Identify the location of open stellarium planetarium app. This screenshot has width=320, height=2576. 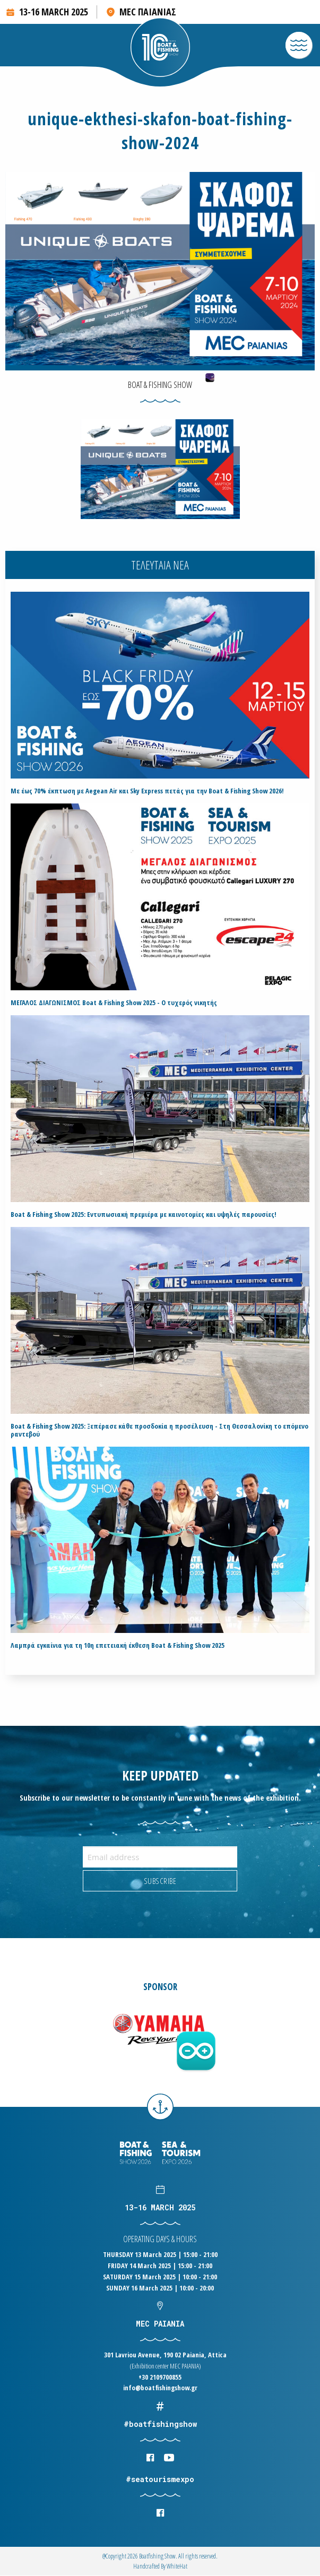
(210, 377).